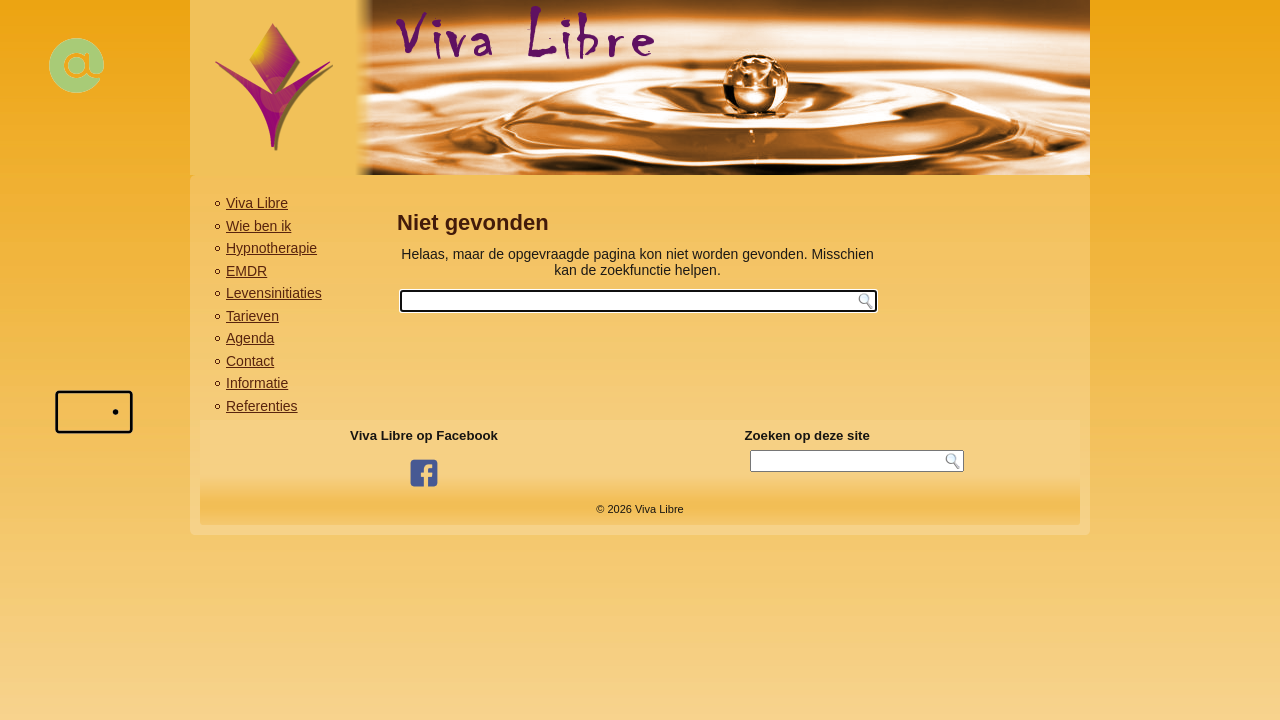  Describe the element at coordinates (76, 65) in the screenshot. I see `enter or view email address` at that location.